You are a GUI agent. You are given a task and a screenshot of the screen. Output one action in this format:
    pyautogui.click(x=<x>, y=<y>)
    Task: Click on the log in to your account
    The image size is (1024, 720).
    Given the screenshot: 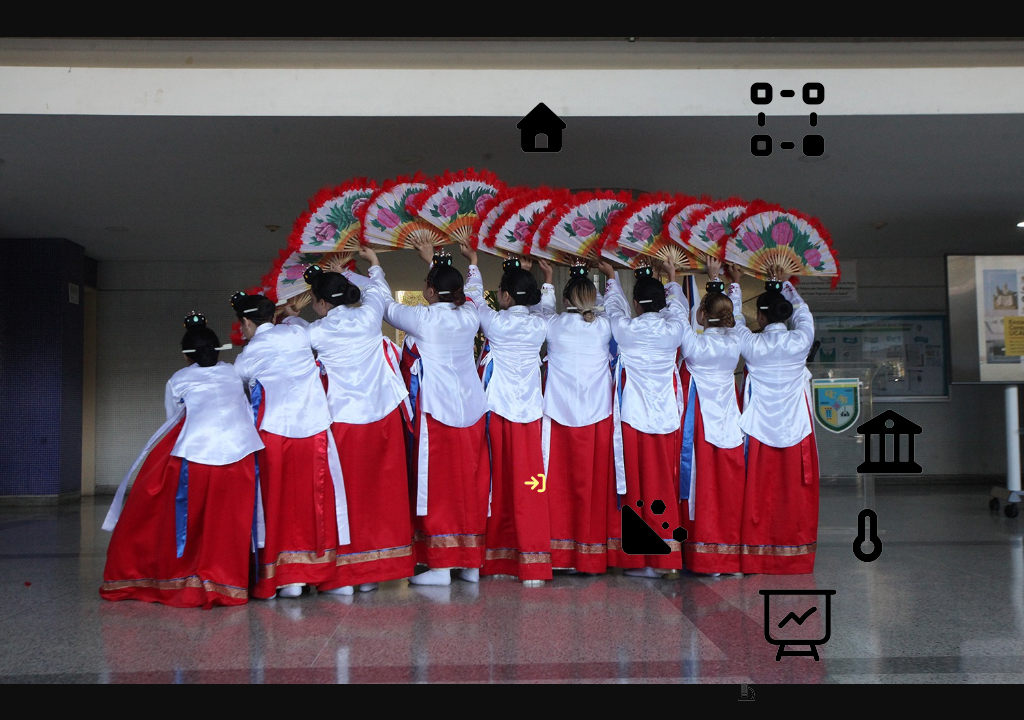 What is the action you would take?
    pyautogui.click(x=535, y=483)
    